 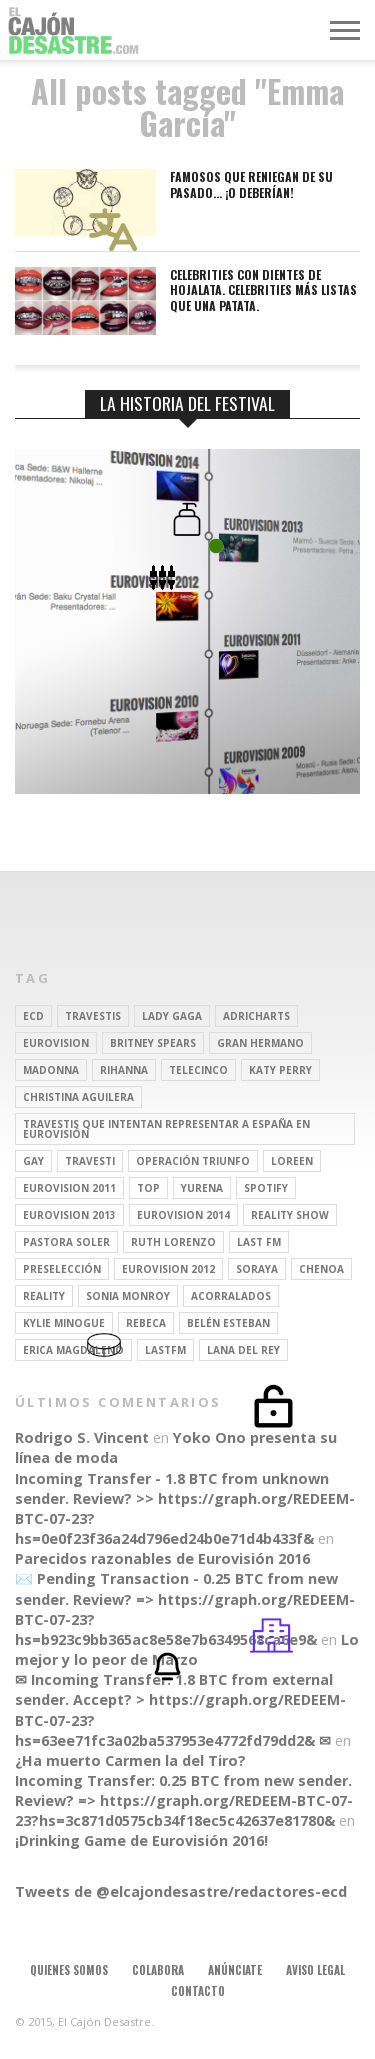 I want to click on view apartment or residential properties, so click(x=271, y=1635).